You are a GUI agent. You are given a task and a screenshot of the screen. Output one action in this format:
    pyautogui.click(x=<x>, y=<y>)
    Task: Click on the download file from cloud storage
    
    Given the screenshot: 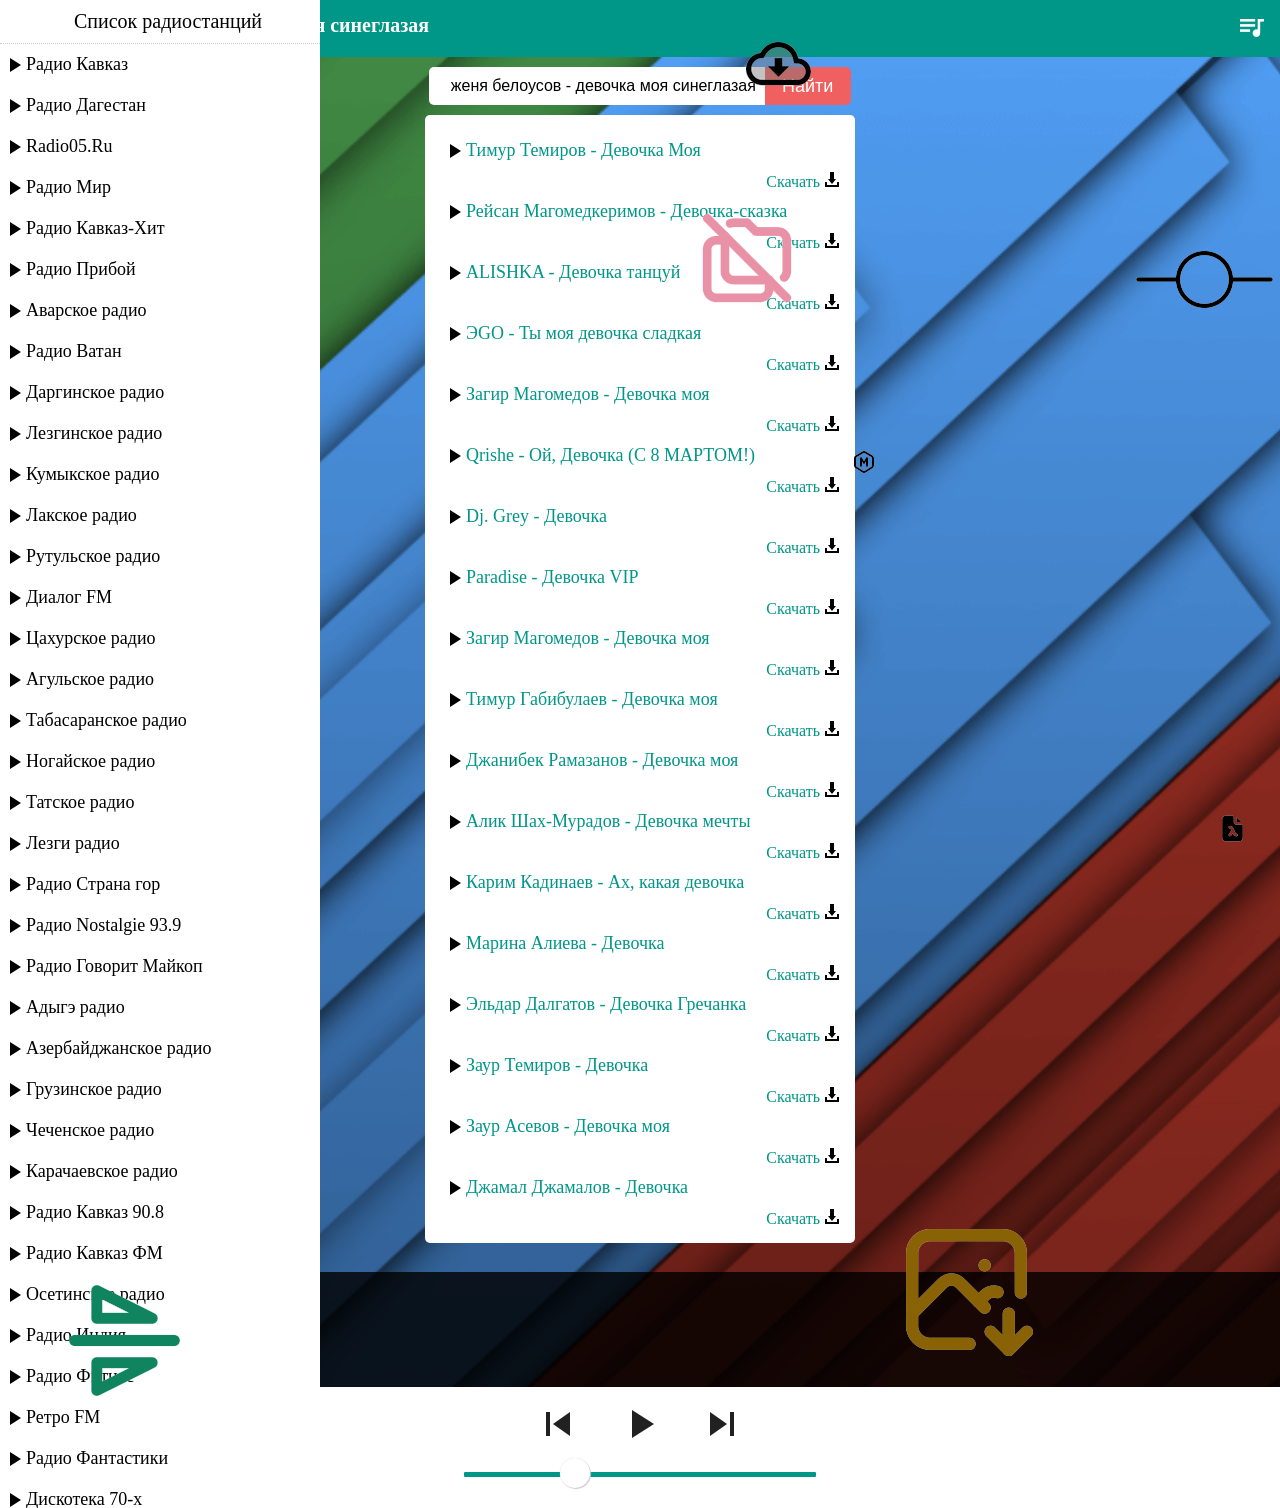 What is the action you would take?
    pyautogui.click(x=778, y=63)
    